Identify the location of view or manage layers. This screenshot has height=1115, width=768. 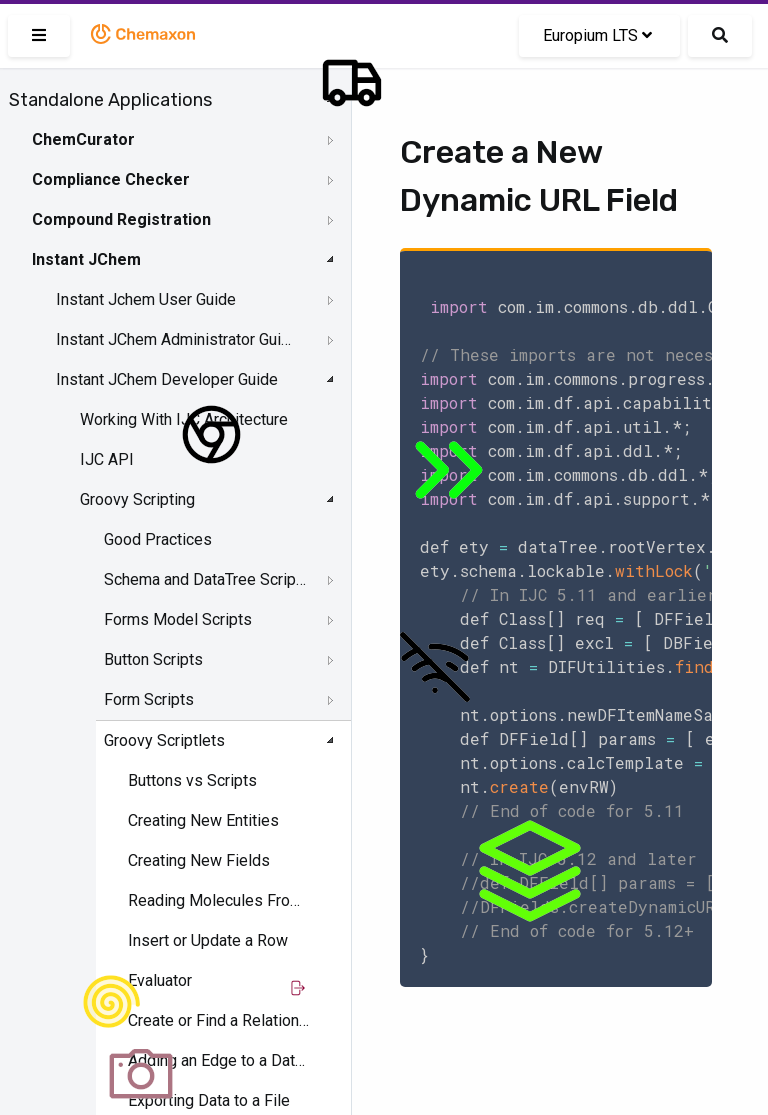
(530, 871).